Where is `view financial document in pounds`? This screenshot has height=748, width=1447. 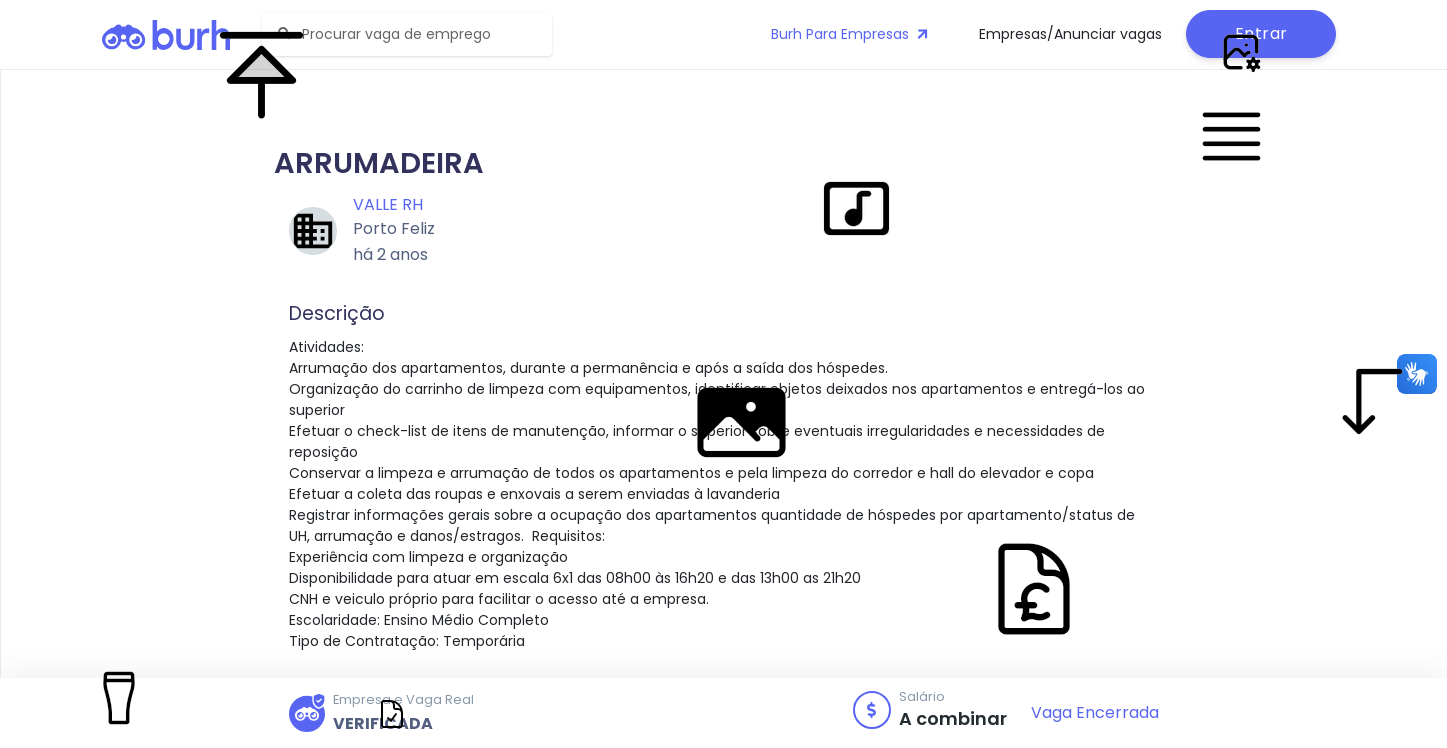
view financial document in pounds is located at coordinates (1034, 589).